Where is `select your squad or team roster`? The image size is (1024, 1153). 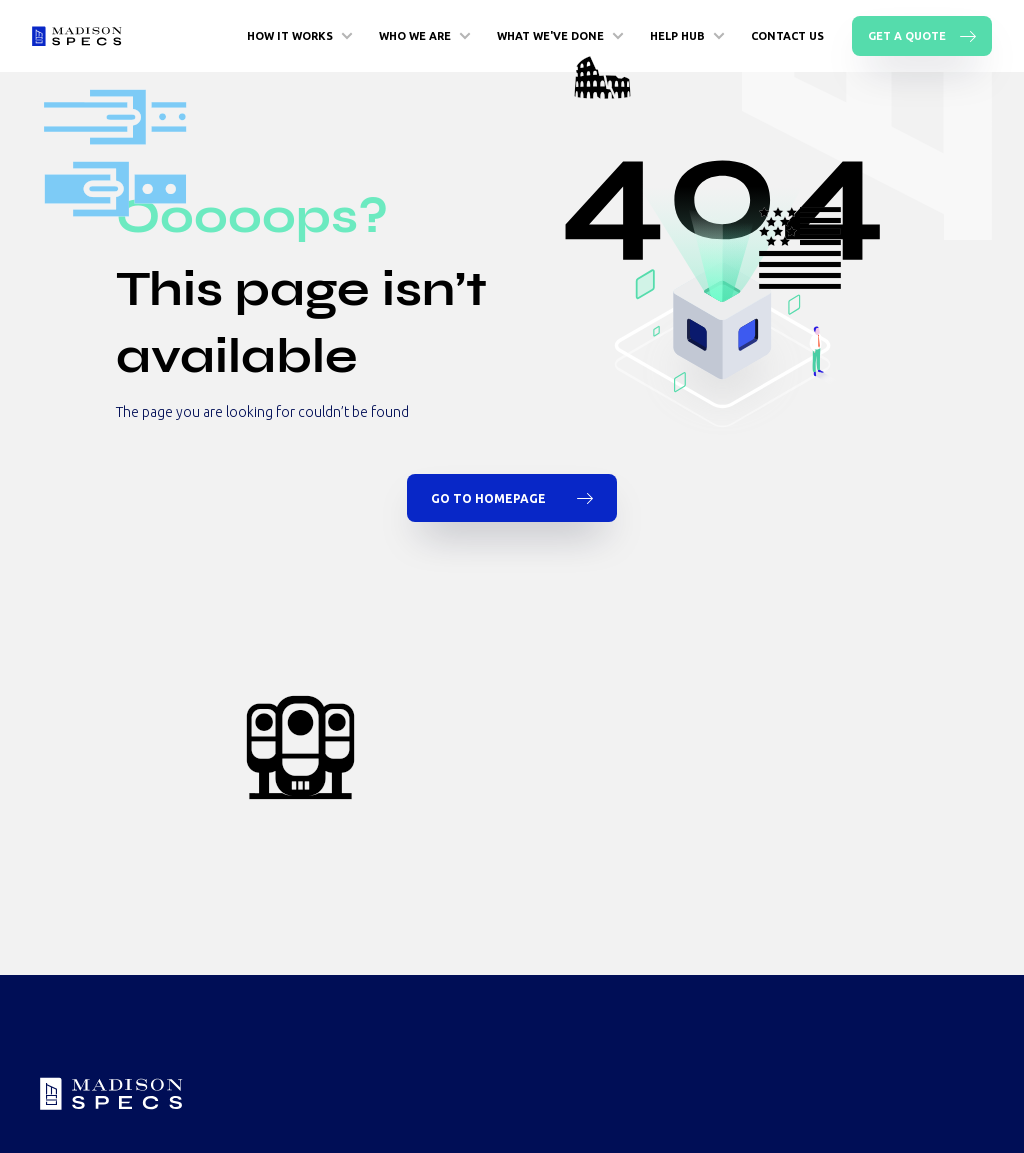
select your squad or team roster is located at coordinates (300, 747).